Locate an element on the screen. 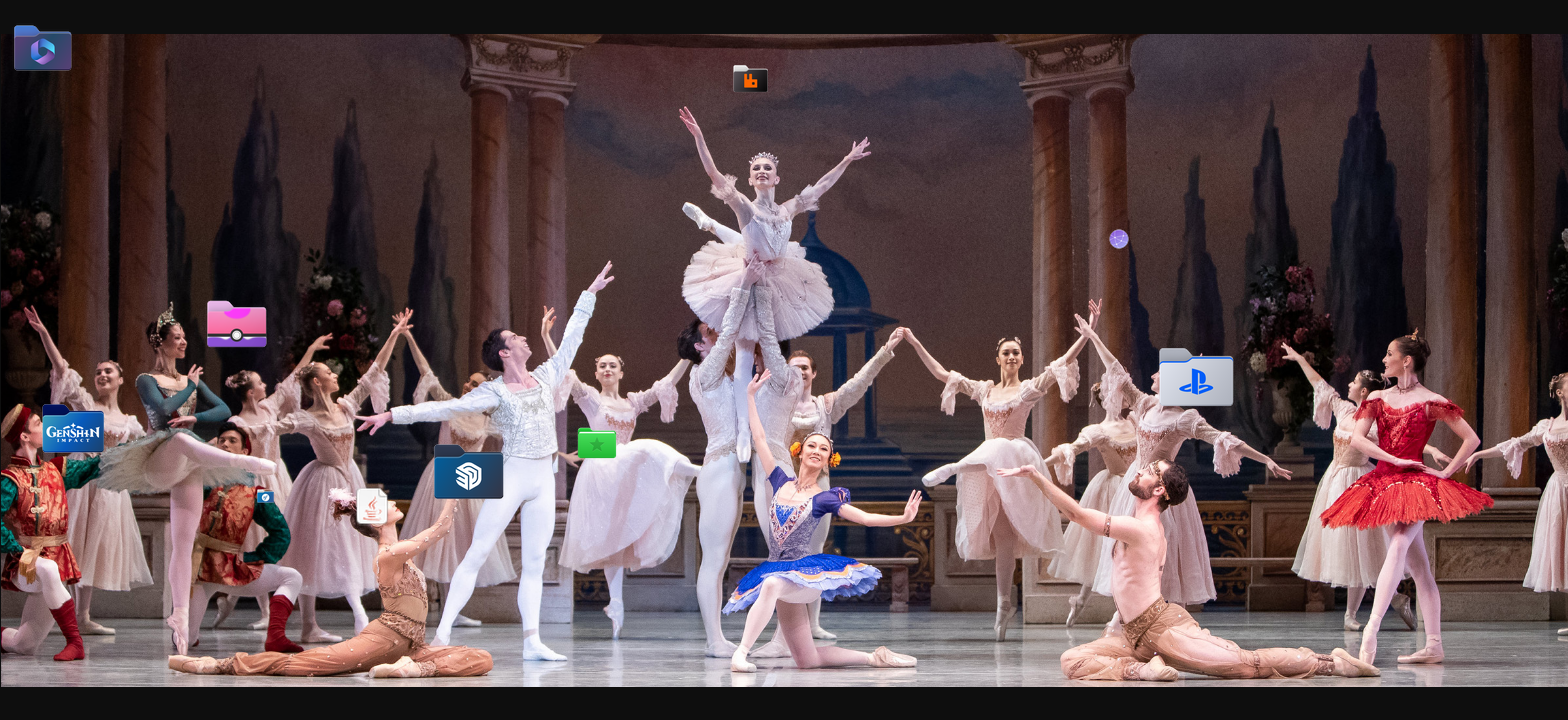 This screenshot has width=1568, height=720. folder for pokémon dream ball collection or related files is located at coordinates (236, 325).